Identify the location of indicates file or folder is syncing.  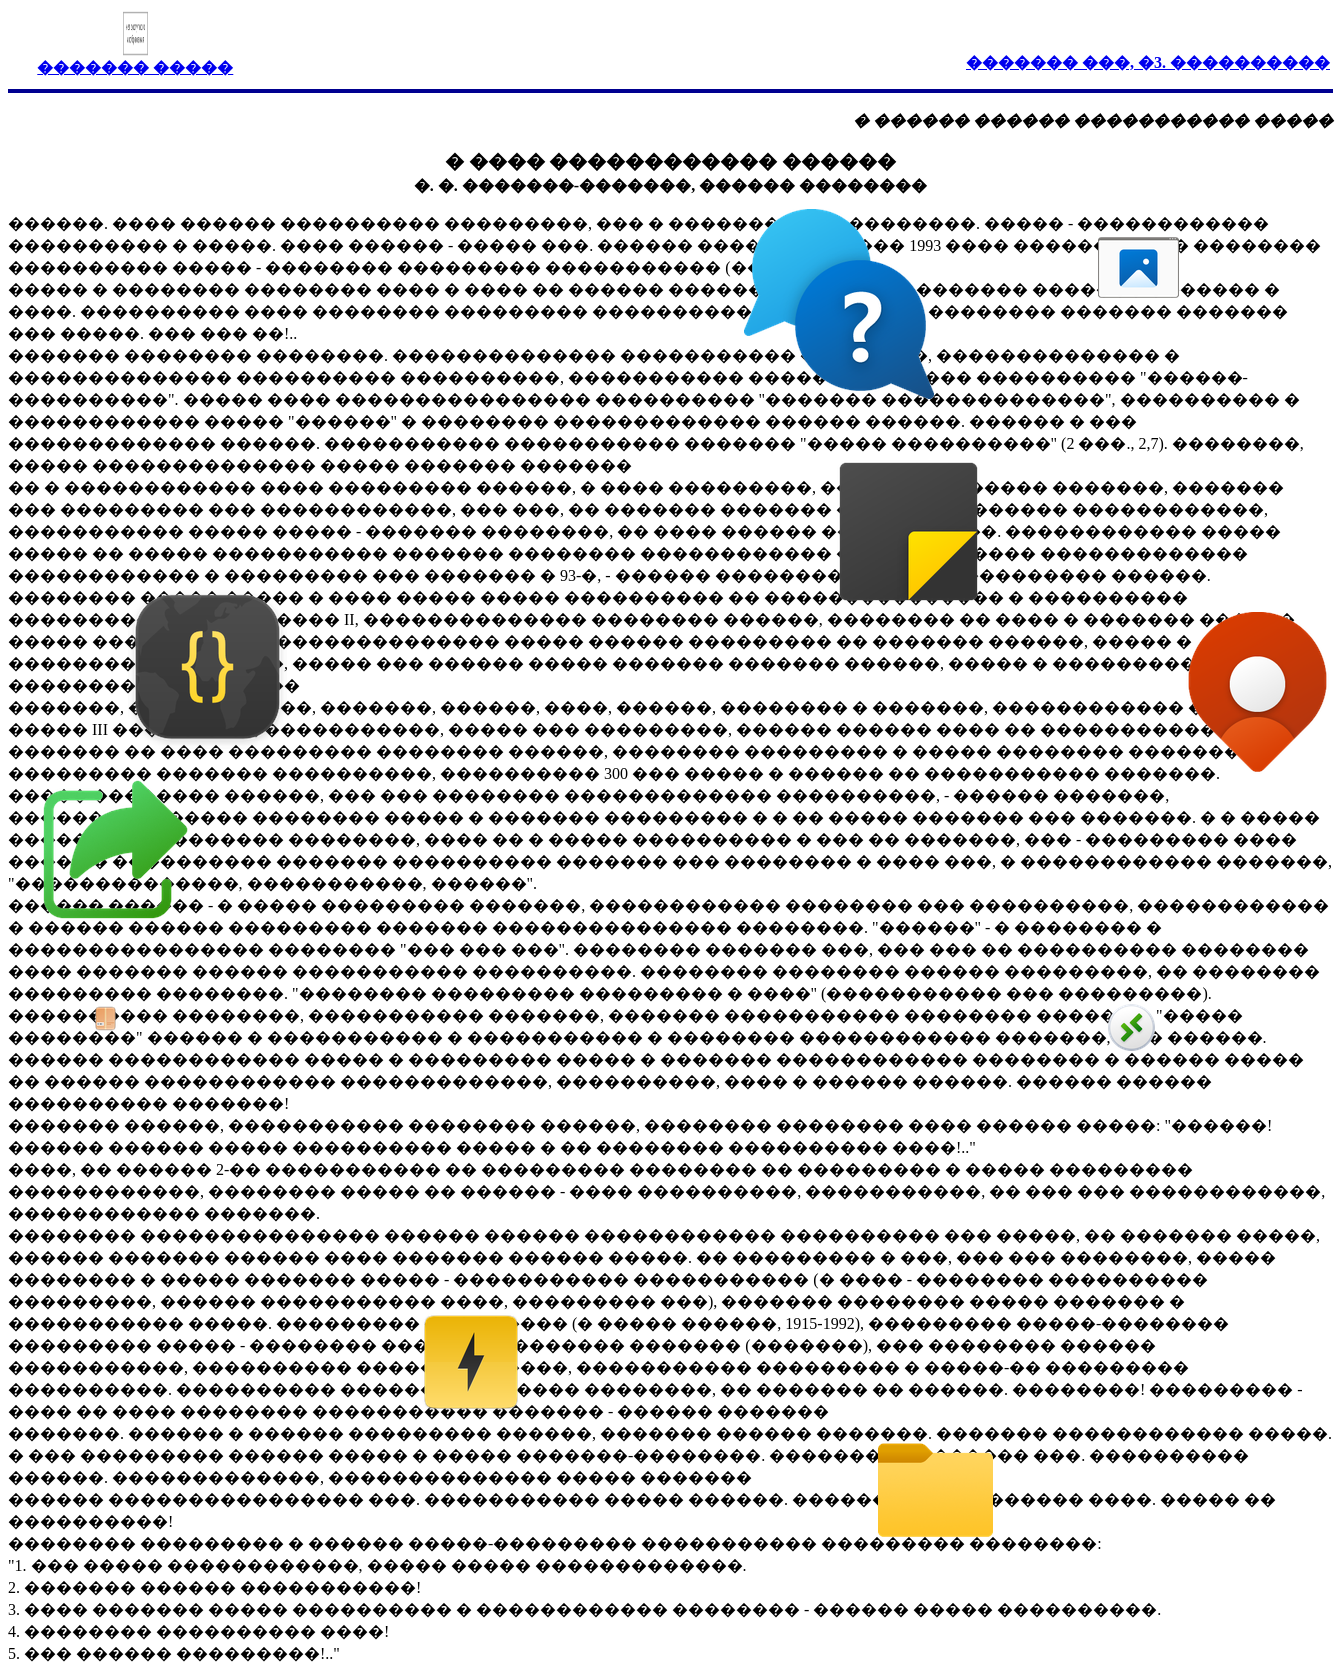
(1131, 1027).